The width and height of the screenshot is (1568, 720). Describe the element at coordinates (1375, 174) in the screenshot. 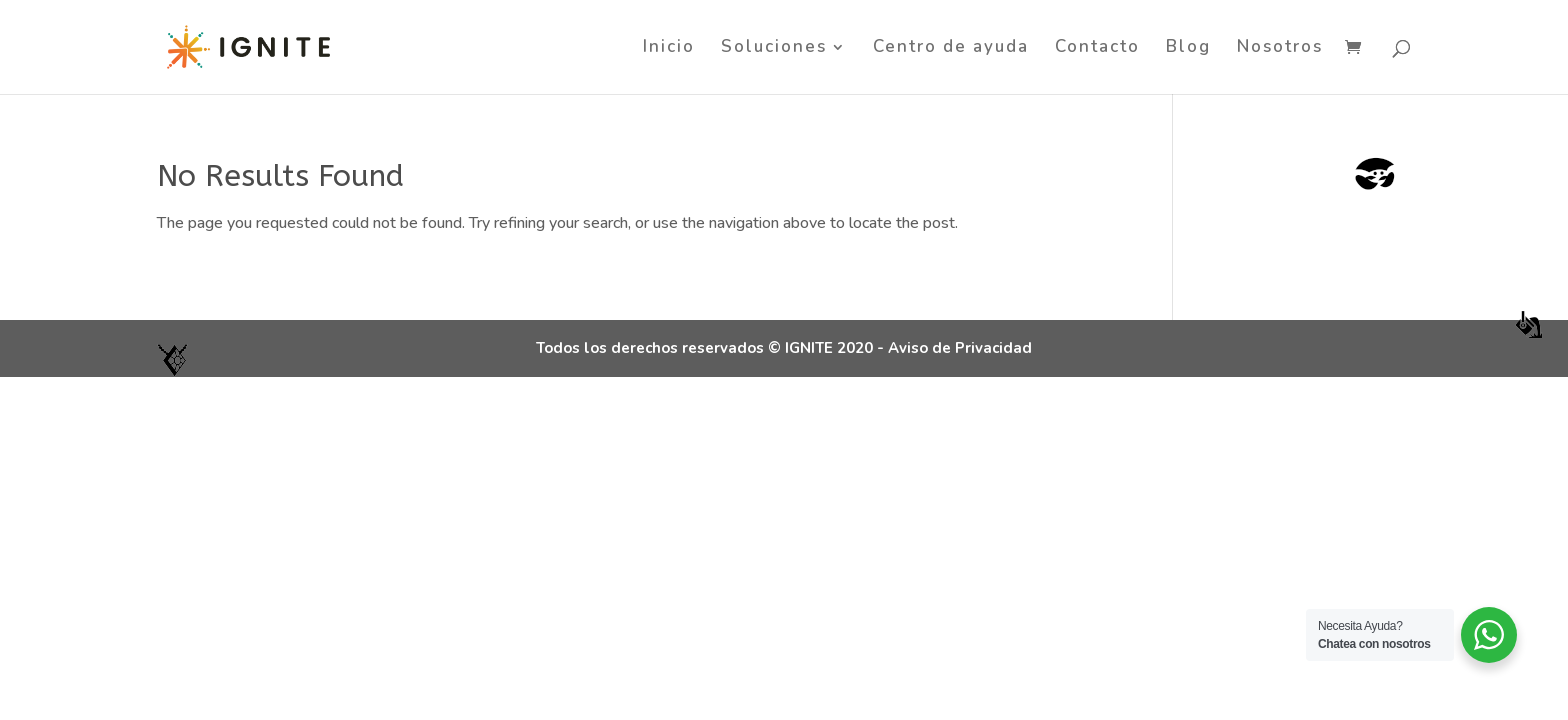

I see `crab character or creature in a game interface` at that location.